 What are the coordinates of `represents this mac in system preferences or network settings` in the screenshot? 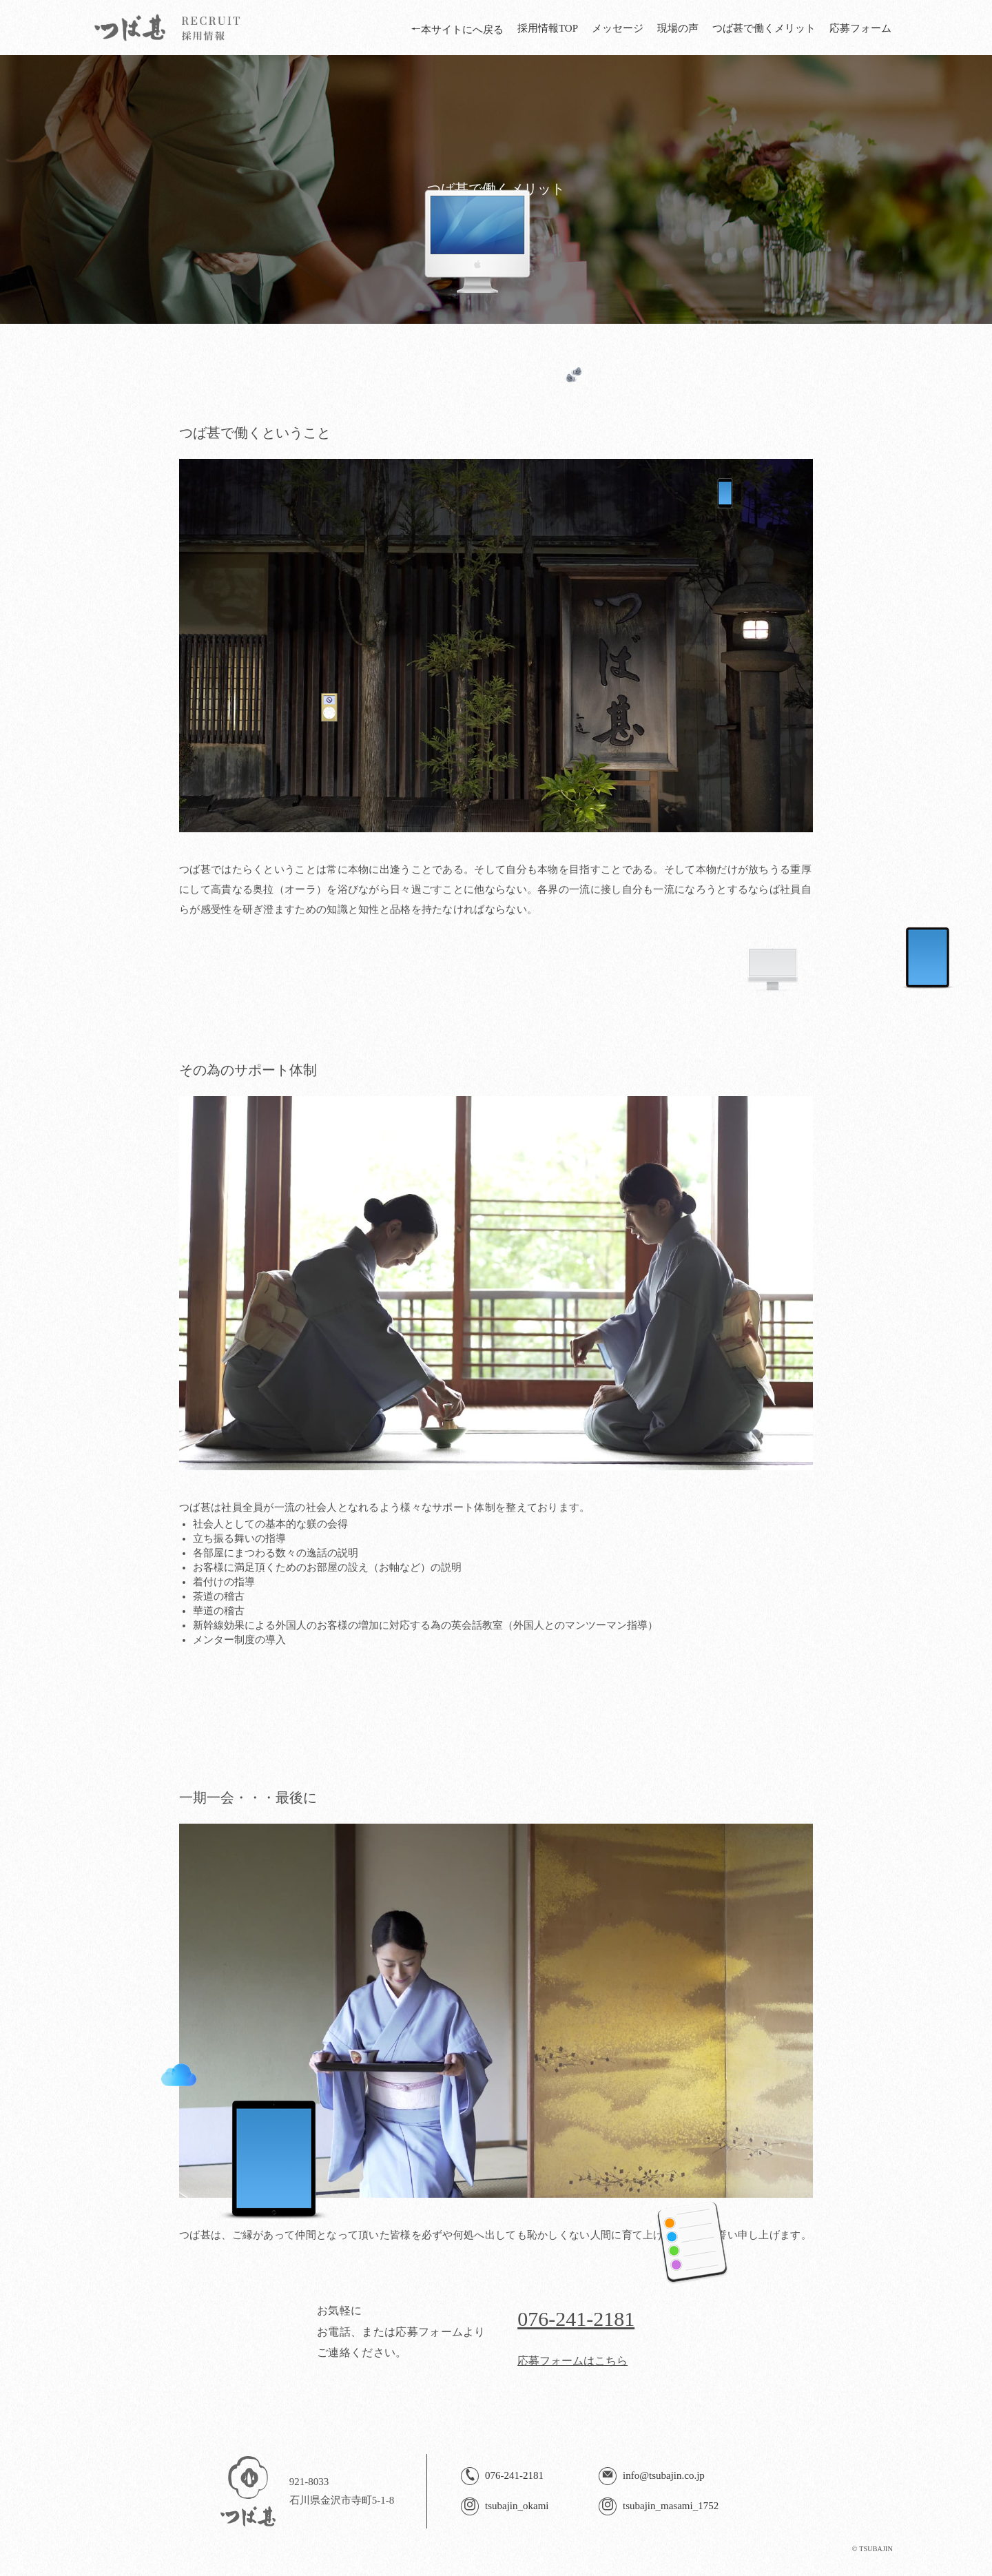 It's located at (772, 968).